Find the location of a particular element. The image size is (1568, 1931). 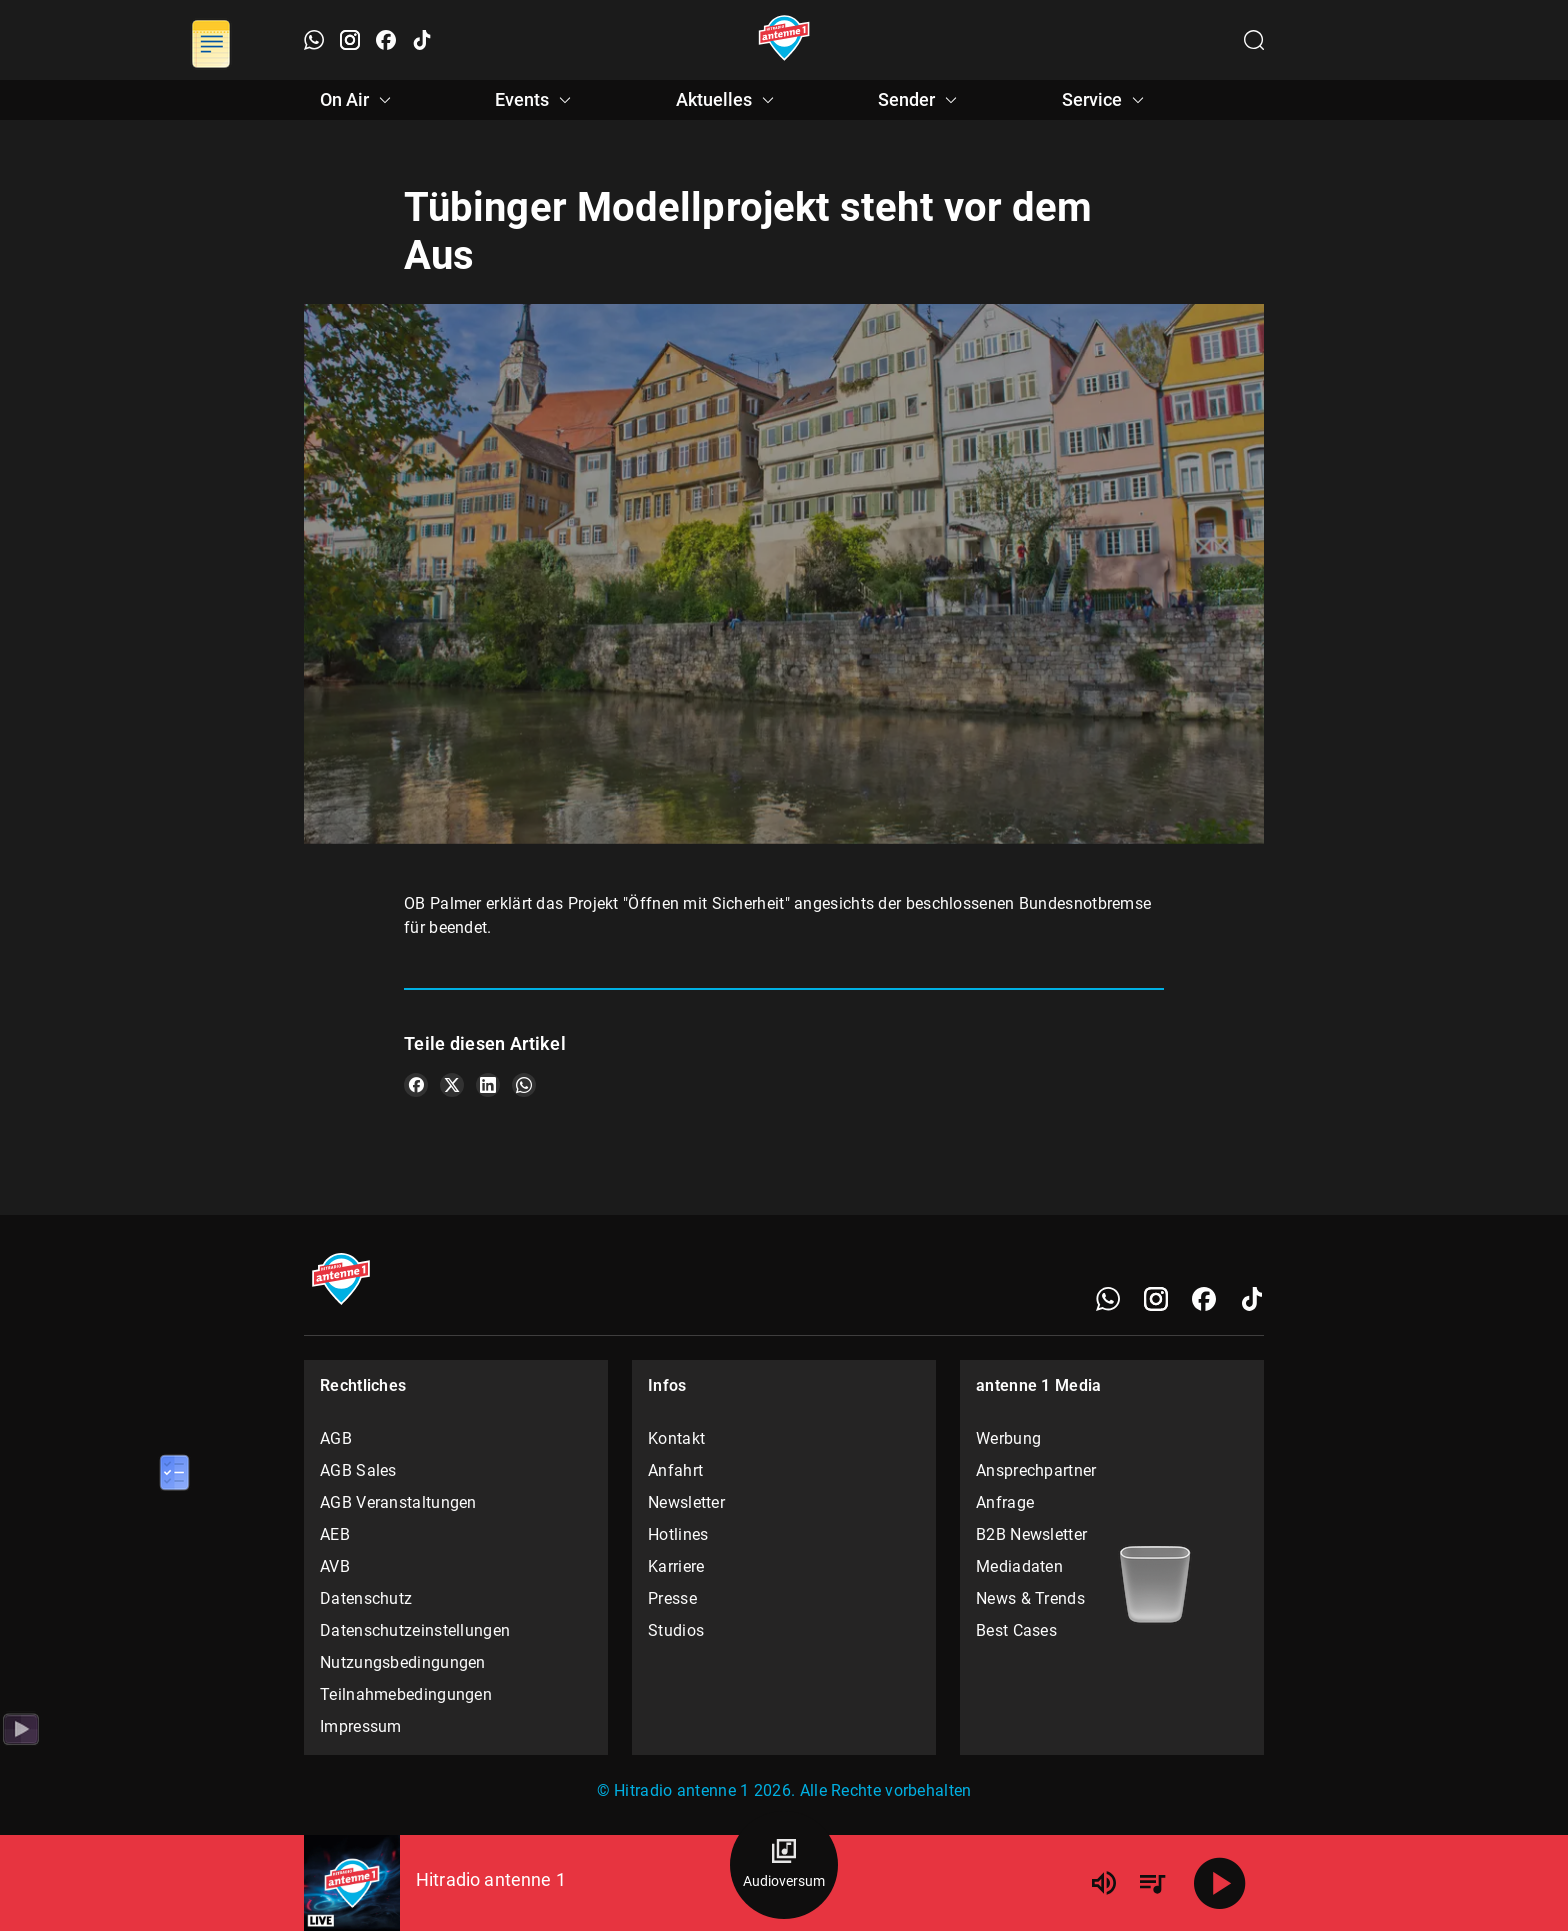

open work-related software center is located at coordinates (174, 1472).